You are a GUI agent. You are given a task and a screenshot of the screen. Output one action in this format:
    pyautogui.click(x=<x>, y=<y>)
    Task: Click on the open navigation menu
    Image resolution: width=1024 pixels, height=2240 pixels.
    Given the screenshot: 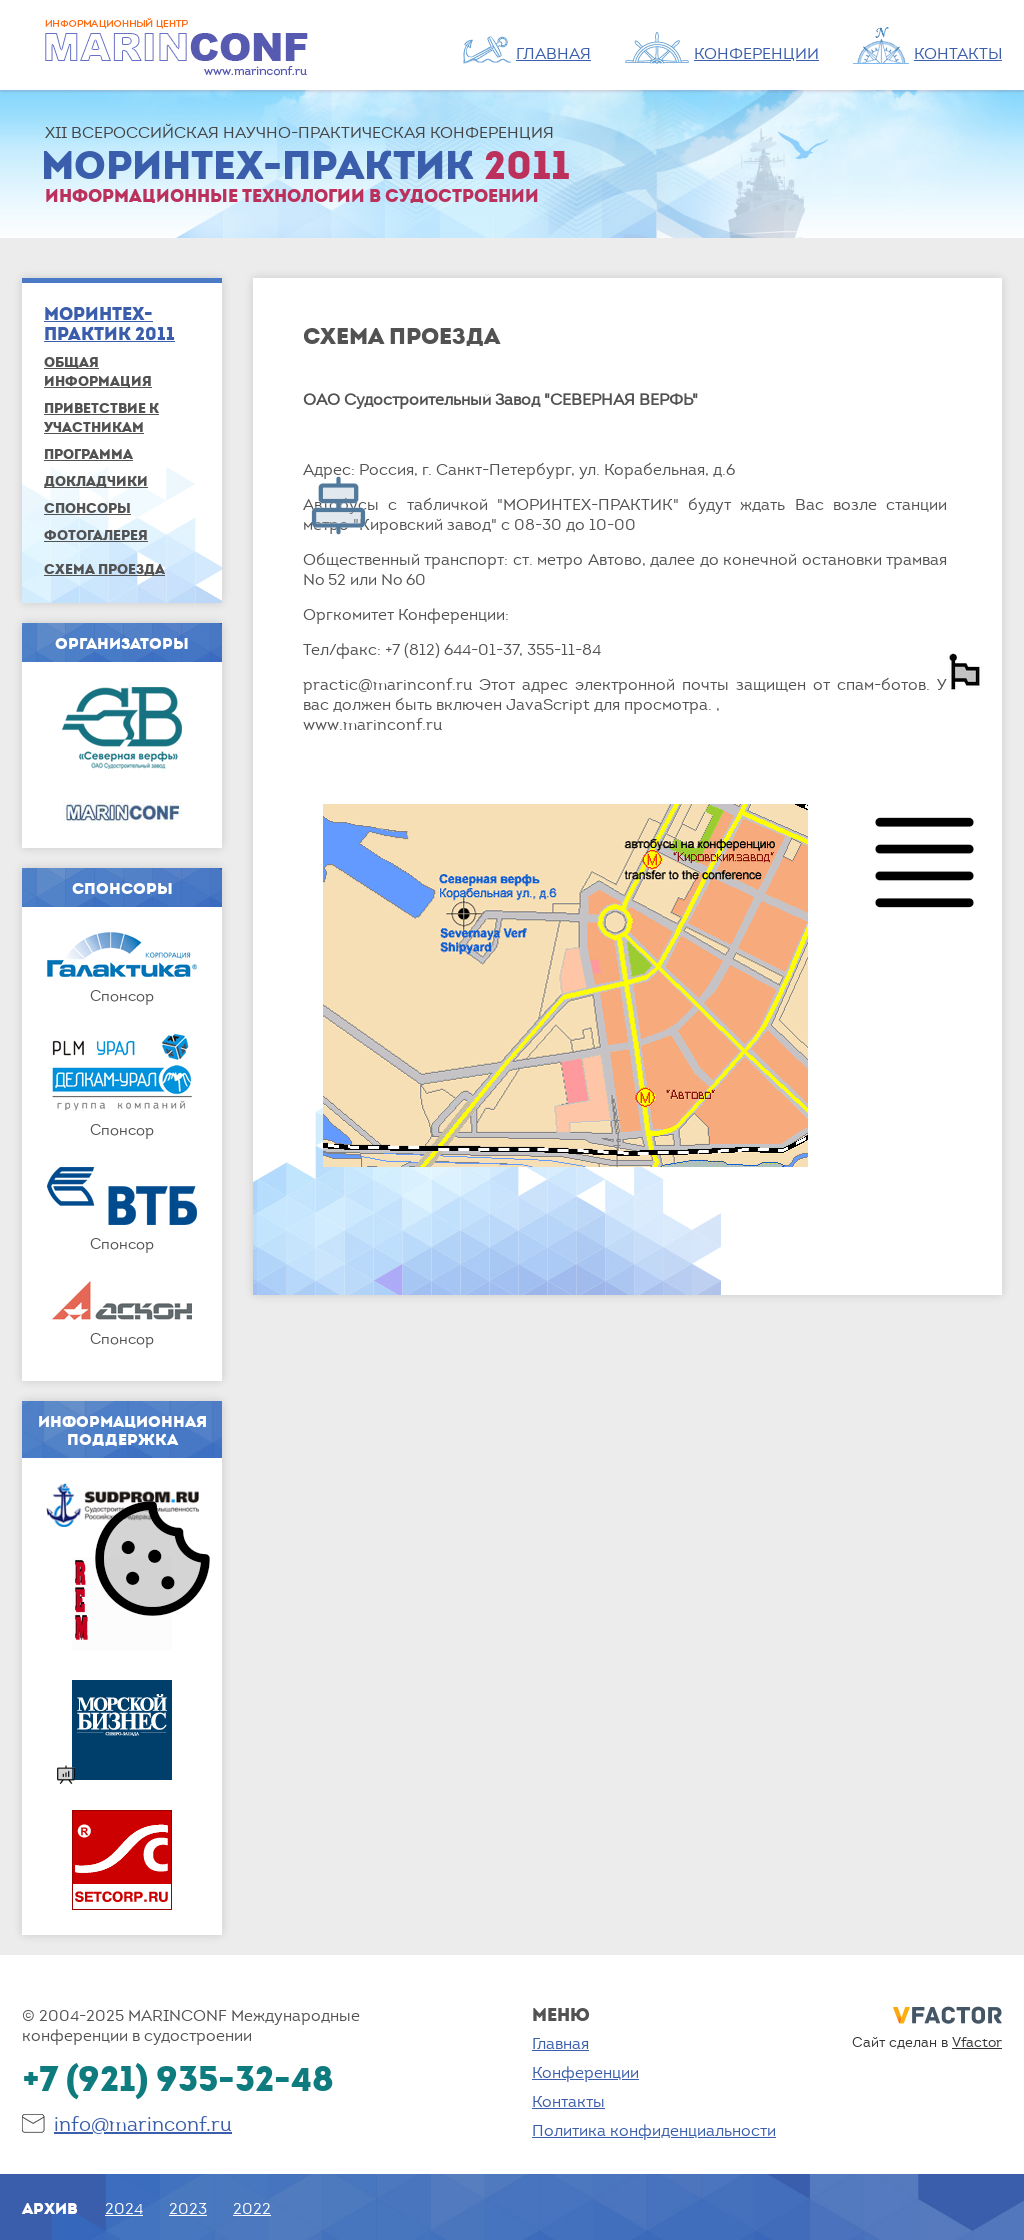 What is the action you would take?
    pyautogui.click(x=924, y=862)
    